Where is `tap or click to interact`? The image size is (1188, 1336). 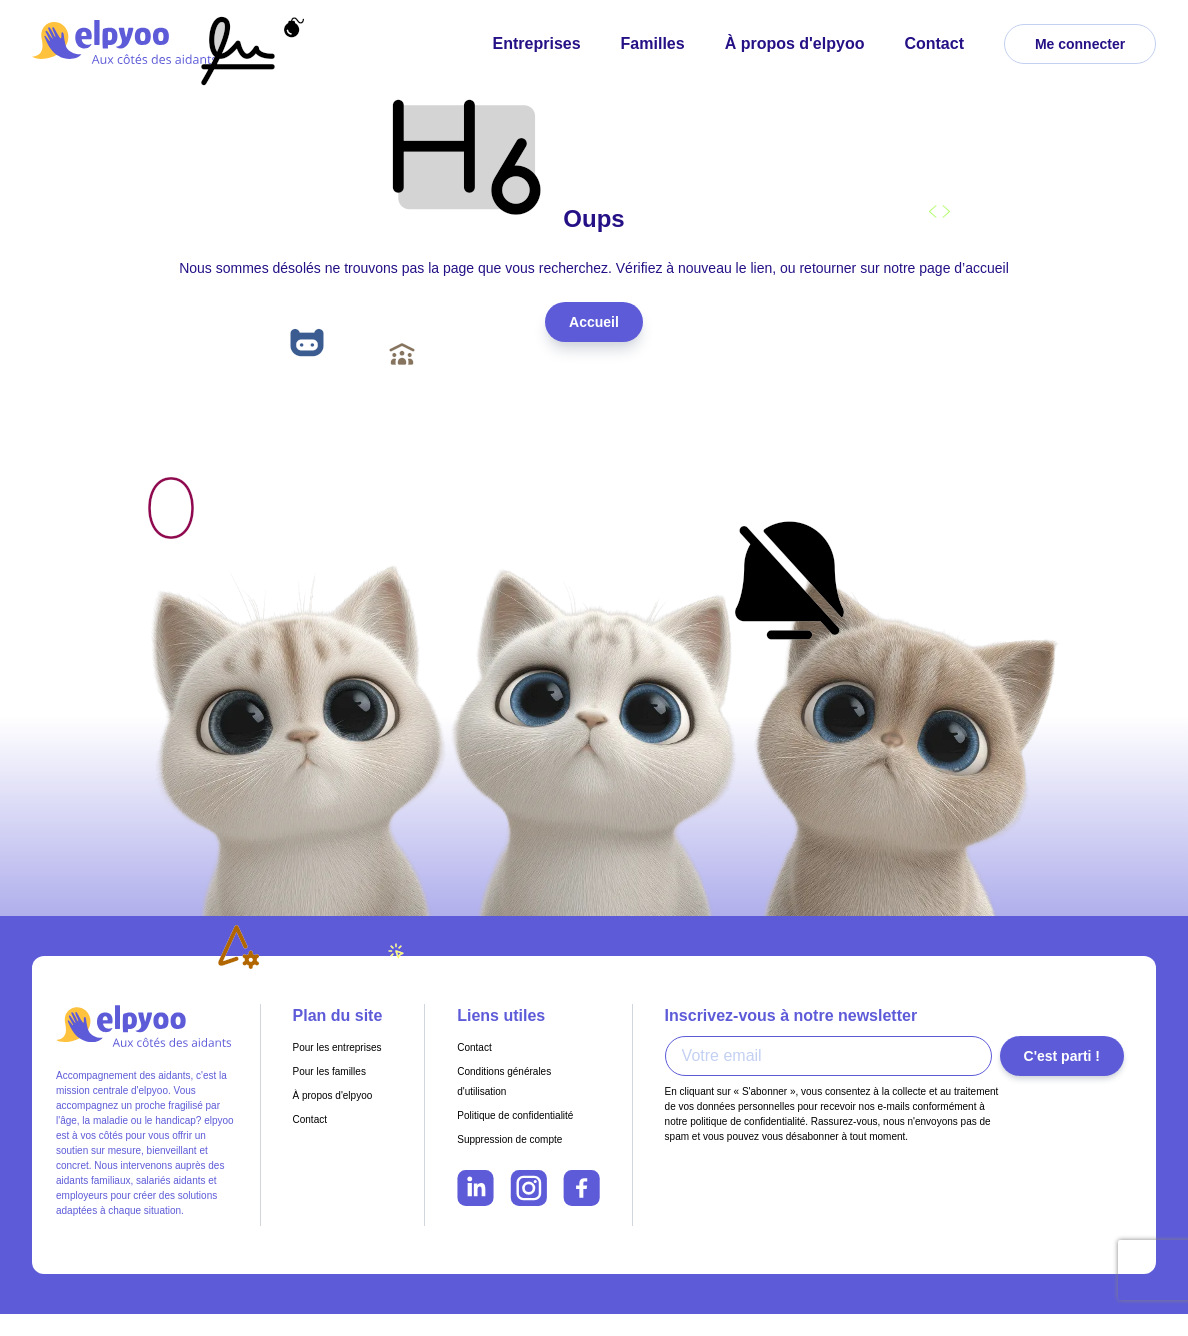 tap or click to interact is located at coordinates (396, 951).